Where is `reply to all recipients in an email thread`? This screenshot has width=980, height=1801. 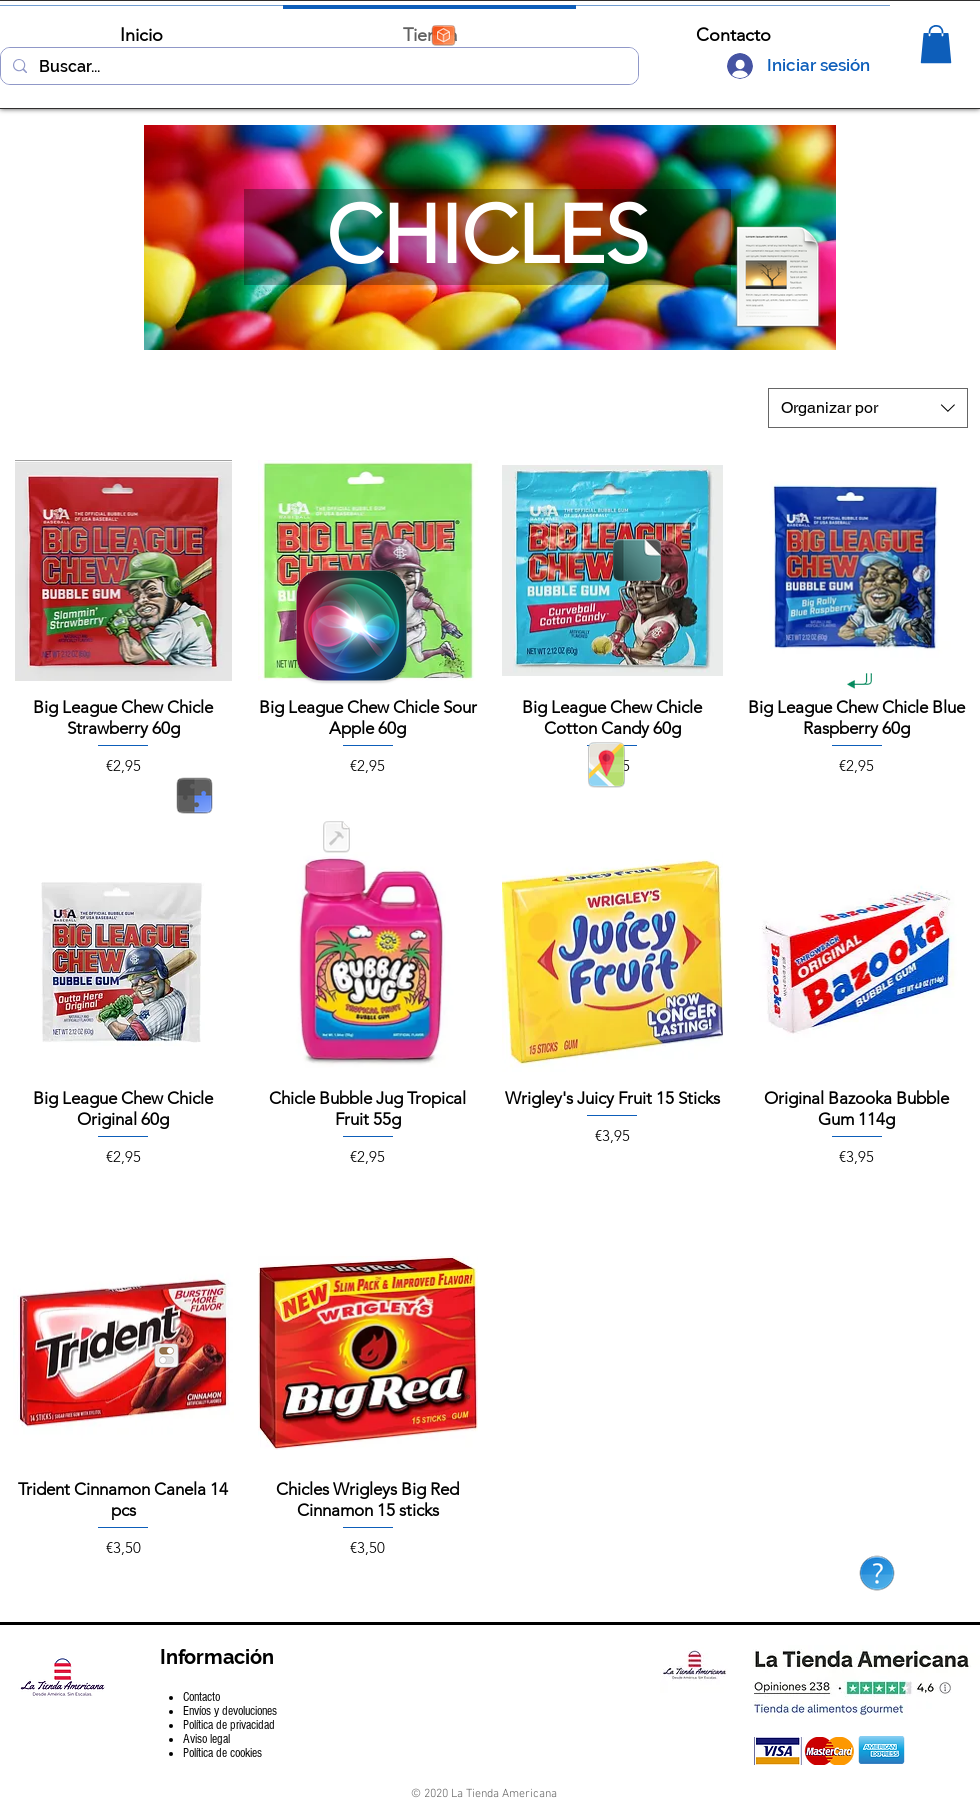
reply to all recipients in an email thread is located at coordinates (859, 679).